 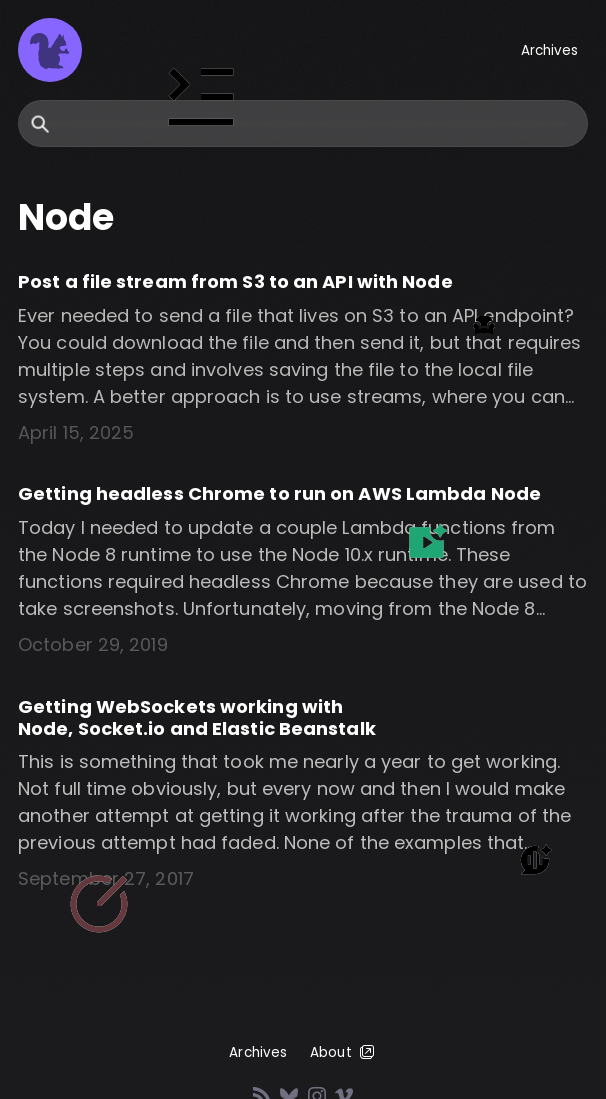 I want to click on collapse the sidebar menu, so click(x=201, y=97).